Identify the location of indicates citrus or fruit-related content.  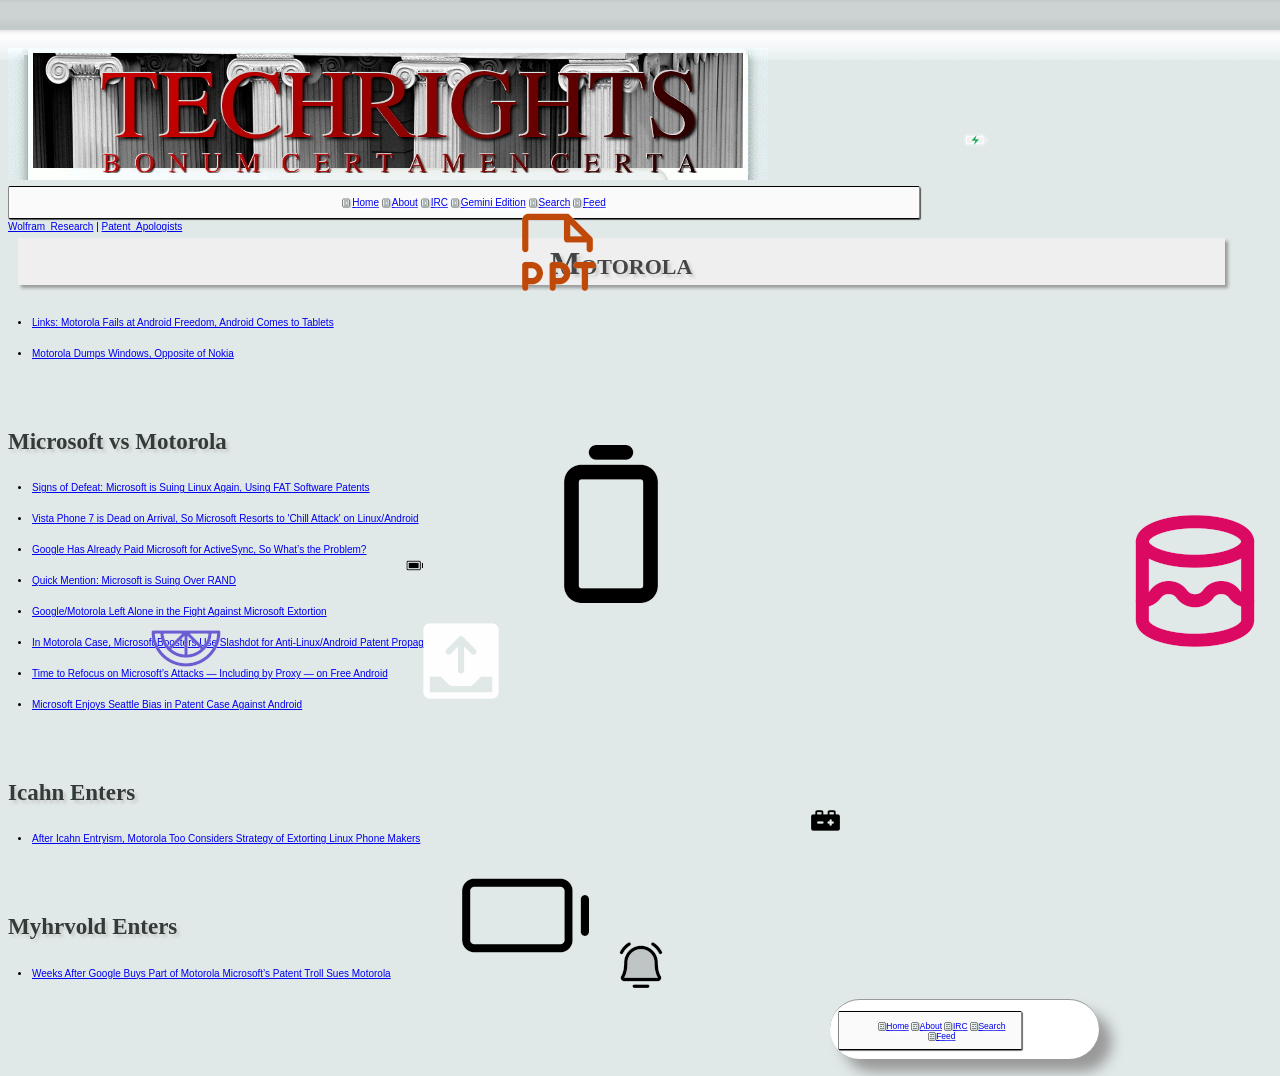
(186, 643).